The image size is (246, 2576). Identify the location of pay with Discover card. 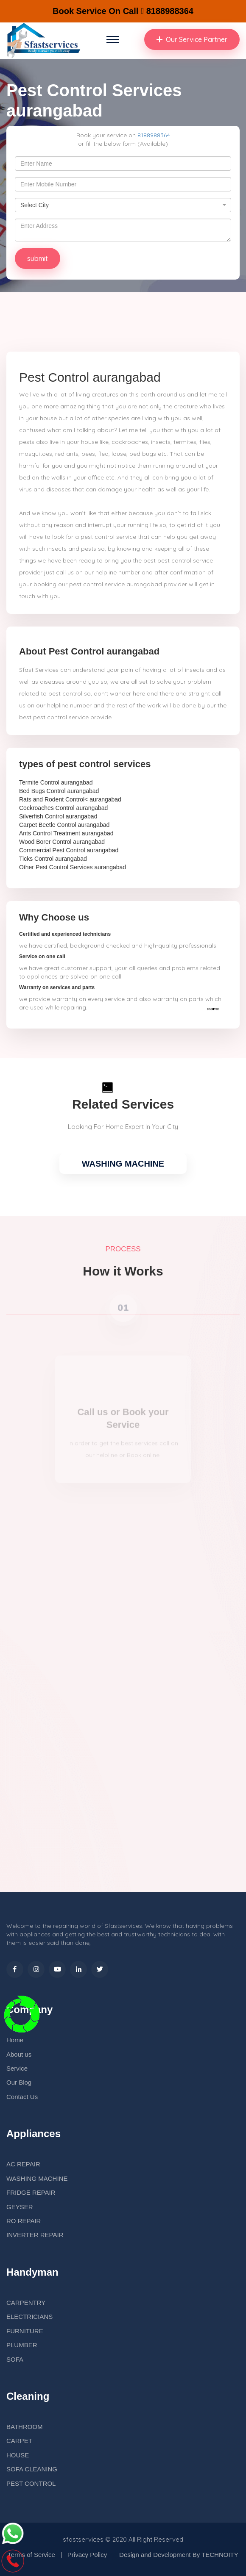
(213, 1009).